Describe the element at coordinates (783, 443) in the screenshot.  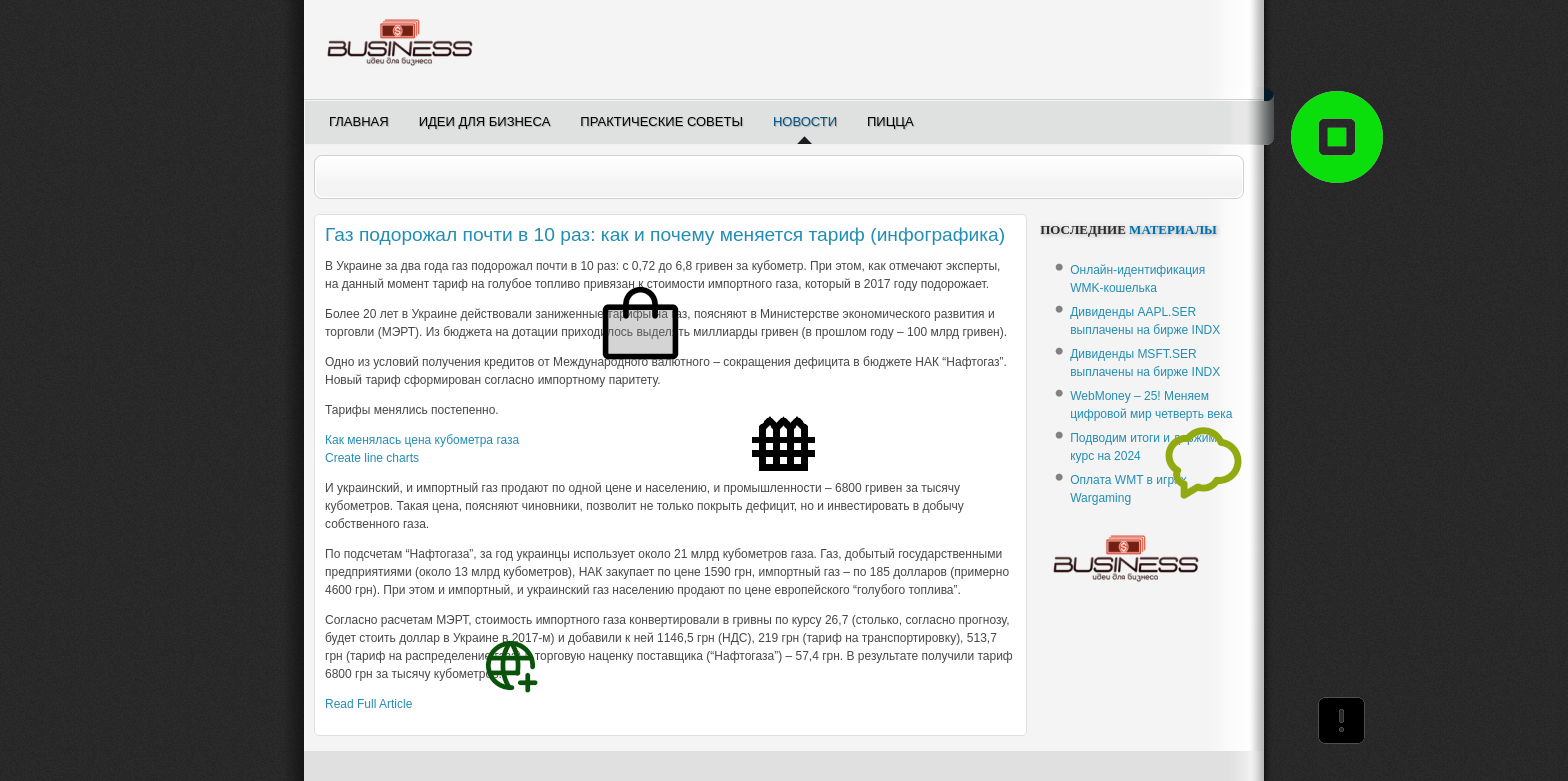
I see `access fence or boundary settings` at that location.